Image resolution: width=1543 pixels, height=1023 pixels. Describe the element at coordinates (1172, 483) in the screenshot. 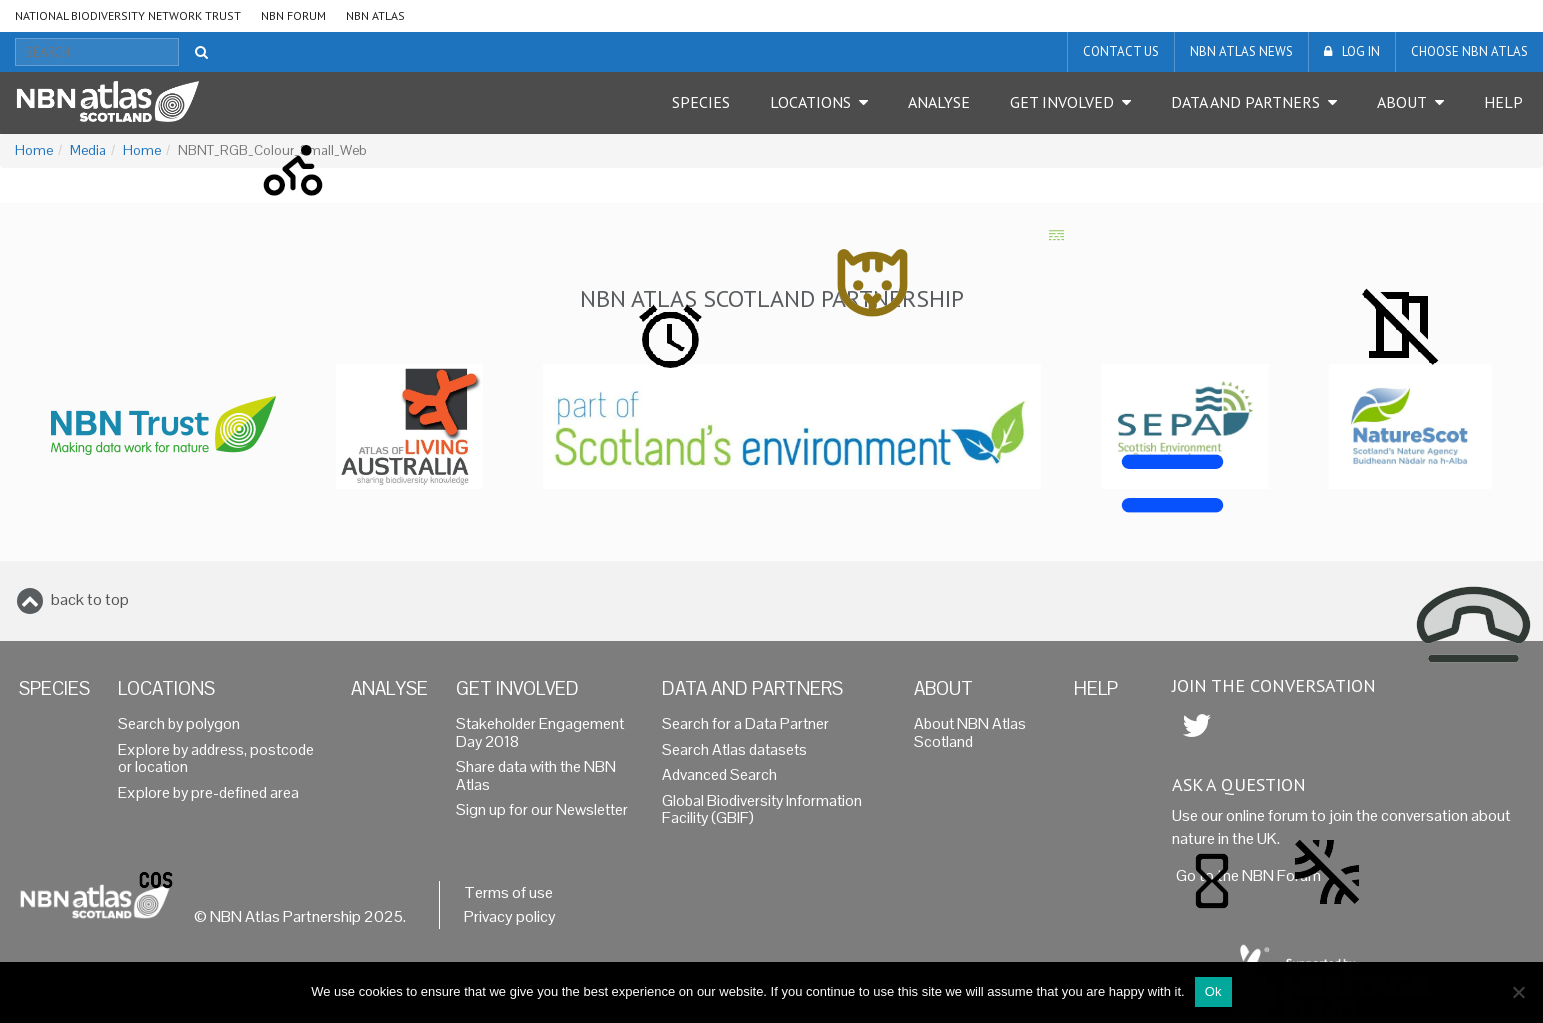

I see `equals or comparison function` at that location.